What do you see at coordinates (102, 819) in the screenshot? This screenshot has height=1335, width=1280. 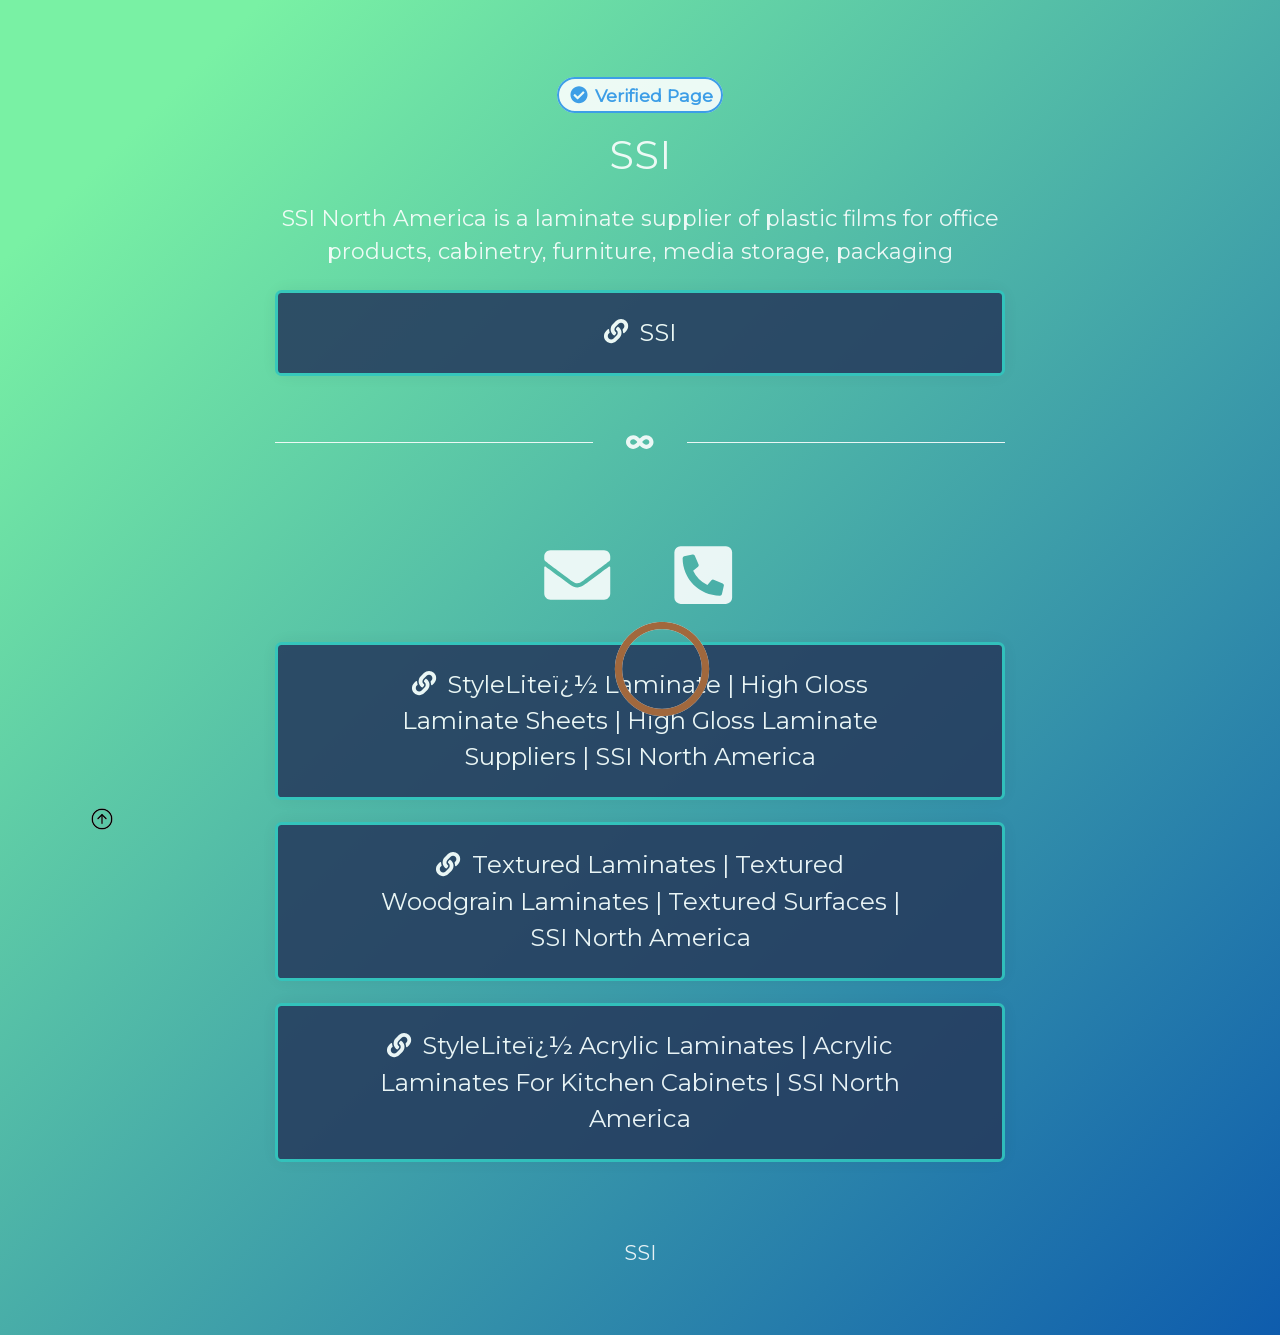 I see `scroll to top of page` at bounding box center [102, 819].